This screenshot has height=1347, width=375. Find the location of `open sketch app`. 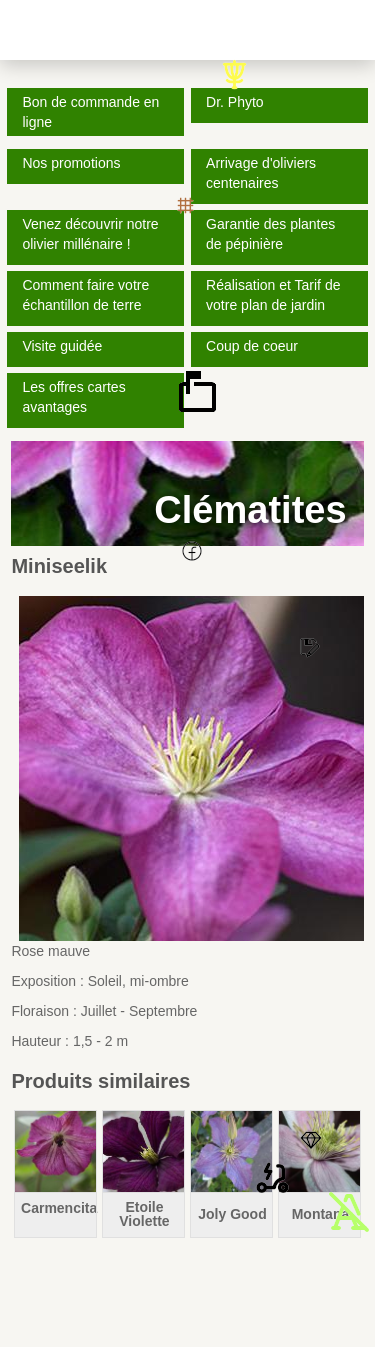

open sketch app is located at coordinates (311, 1140).